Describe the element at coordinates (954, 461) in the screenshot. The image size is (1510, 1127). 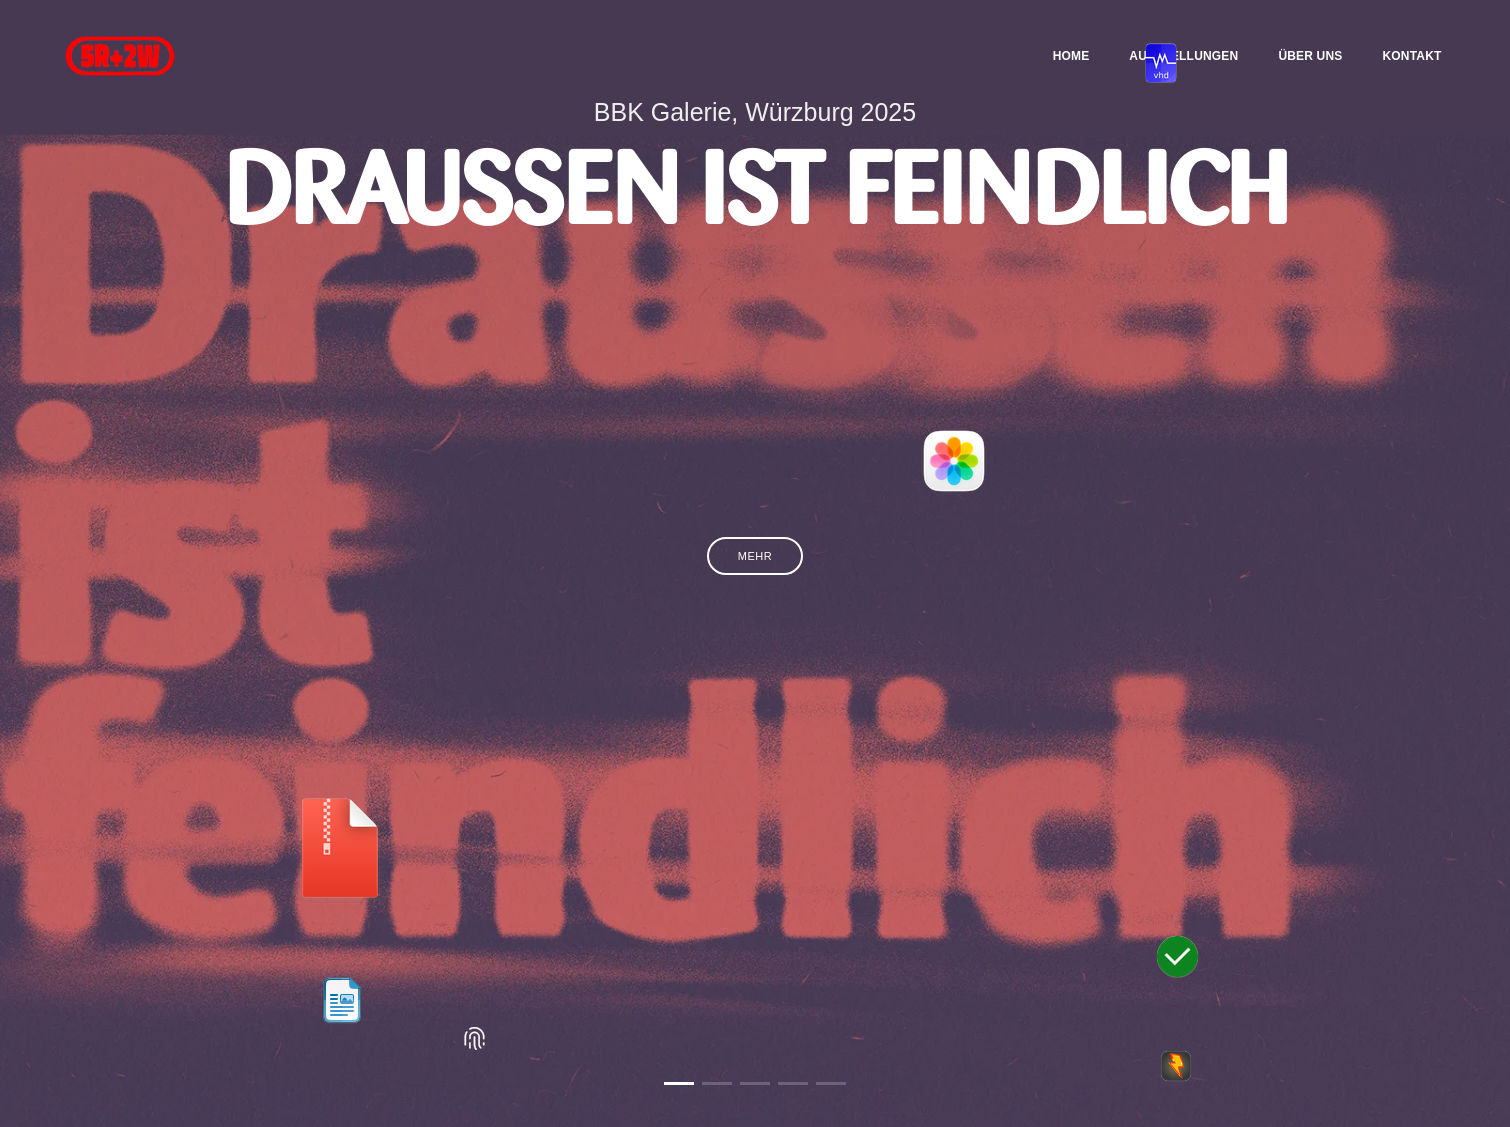
I see `open the Photos app` at that location.